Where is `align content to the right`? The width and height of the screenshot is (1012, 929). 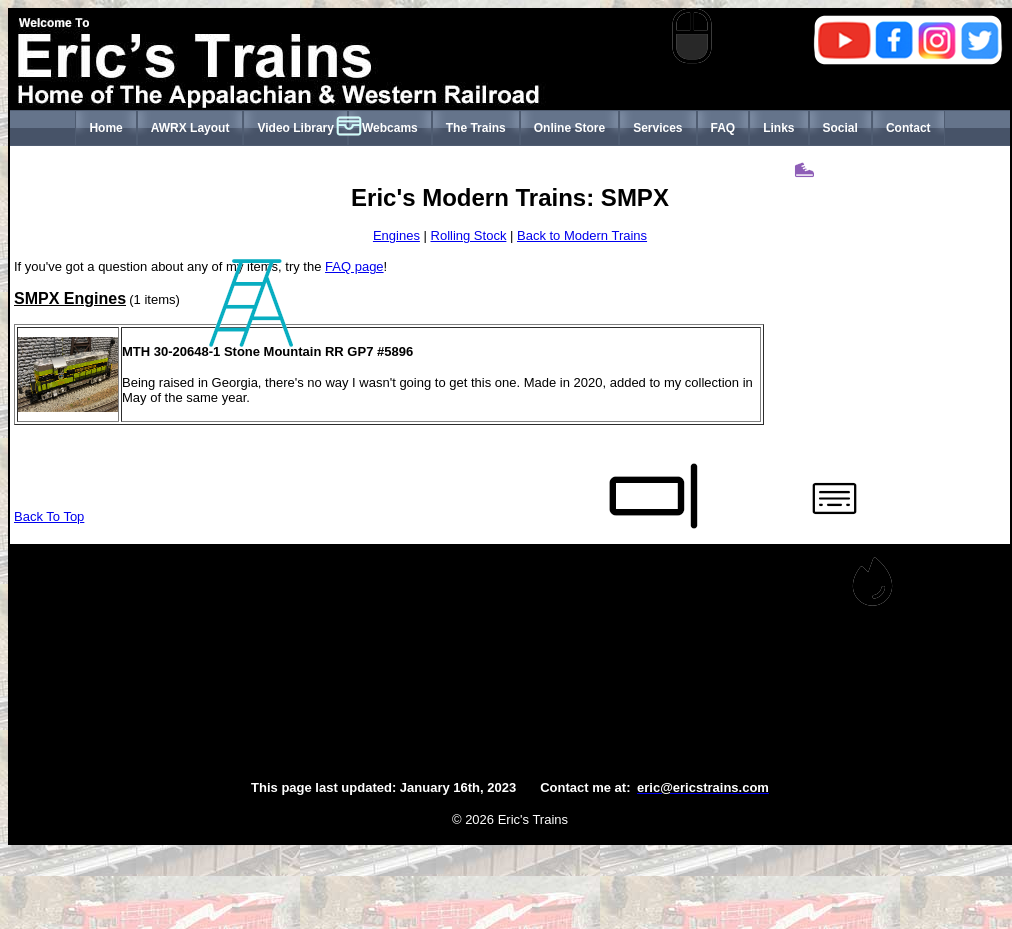
align content to the right is located at coordinates (655, 496).